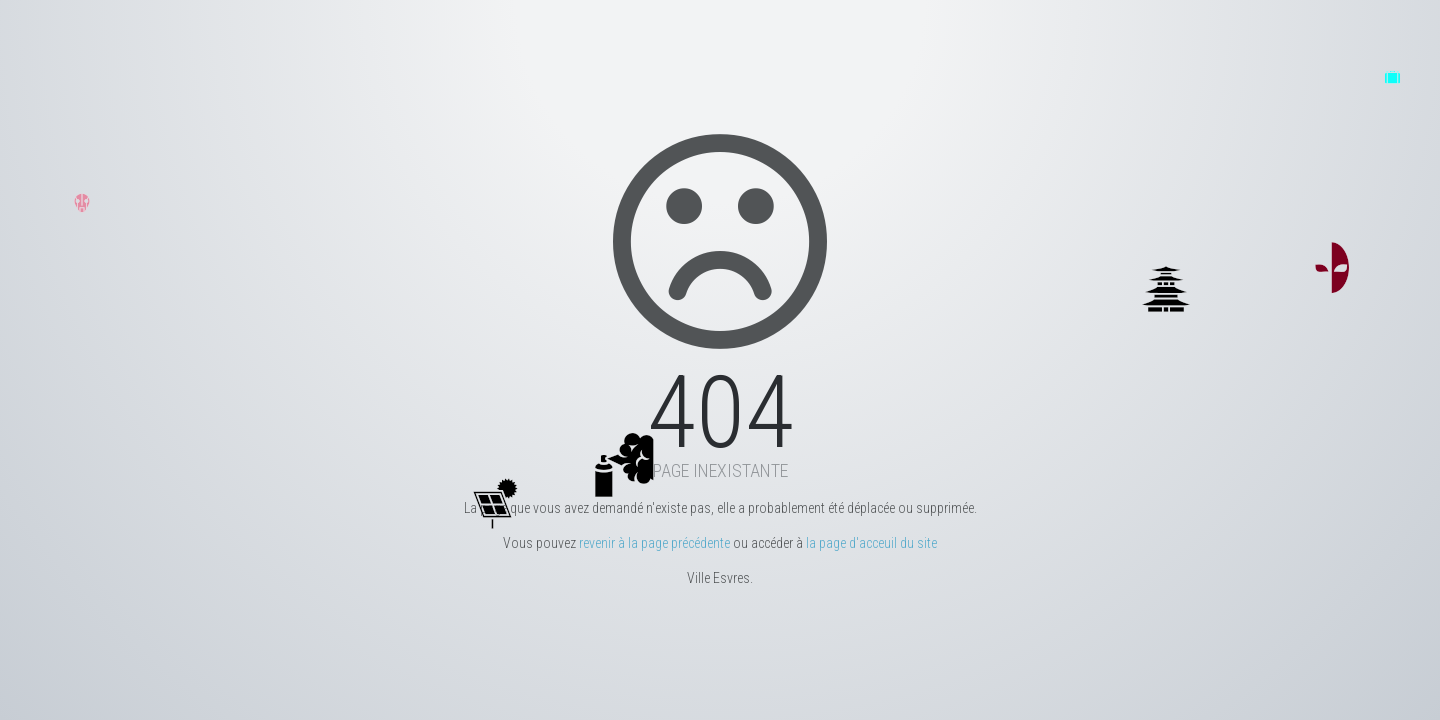  What do you see at coordinates (1166, 289) in the screenshot?
I see `view asian temple or landmark location` at bounding box center [1166, 289].